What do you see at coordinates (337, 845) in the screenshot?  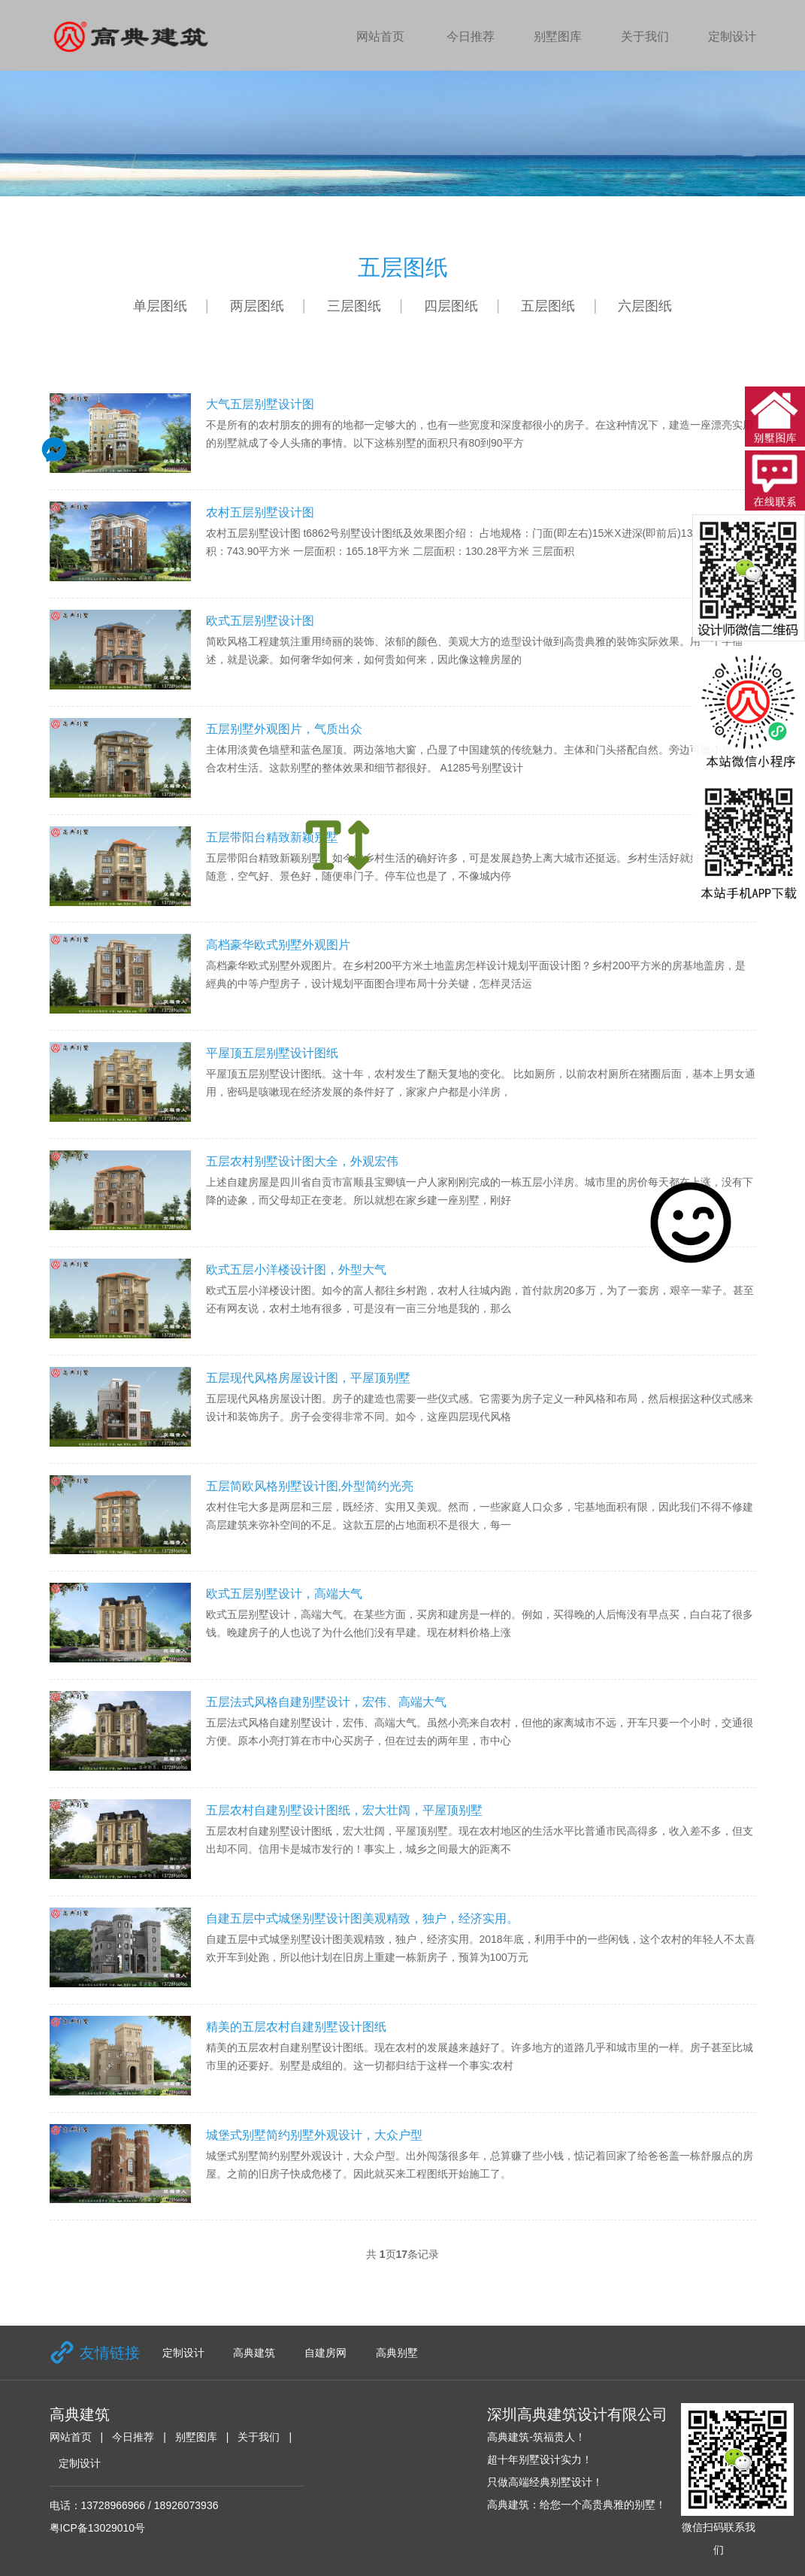 I see `adjust text height or line spacing` at bounding box center [337, 845].